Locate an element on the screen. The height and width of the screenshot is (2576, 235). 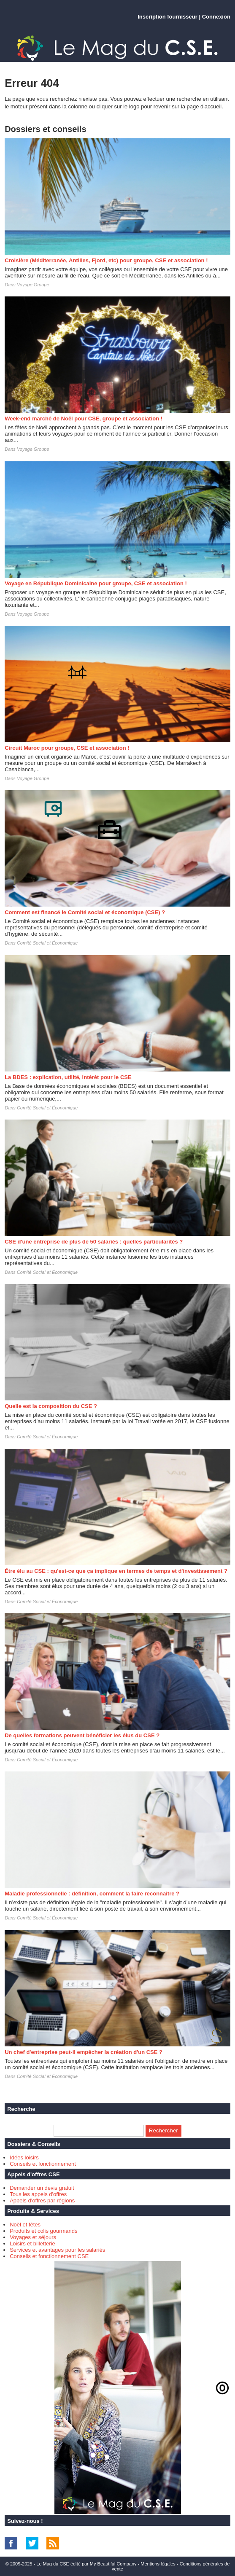
access home repair services is located at coordinates (110, 829).